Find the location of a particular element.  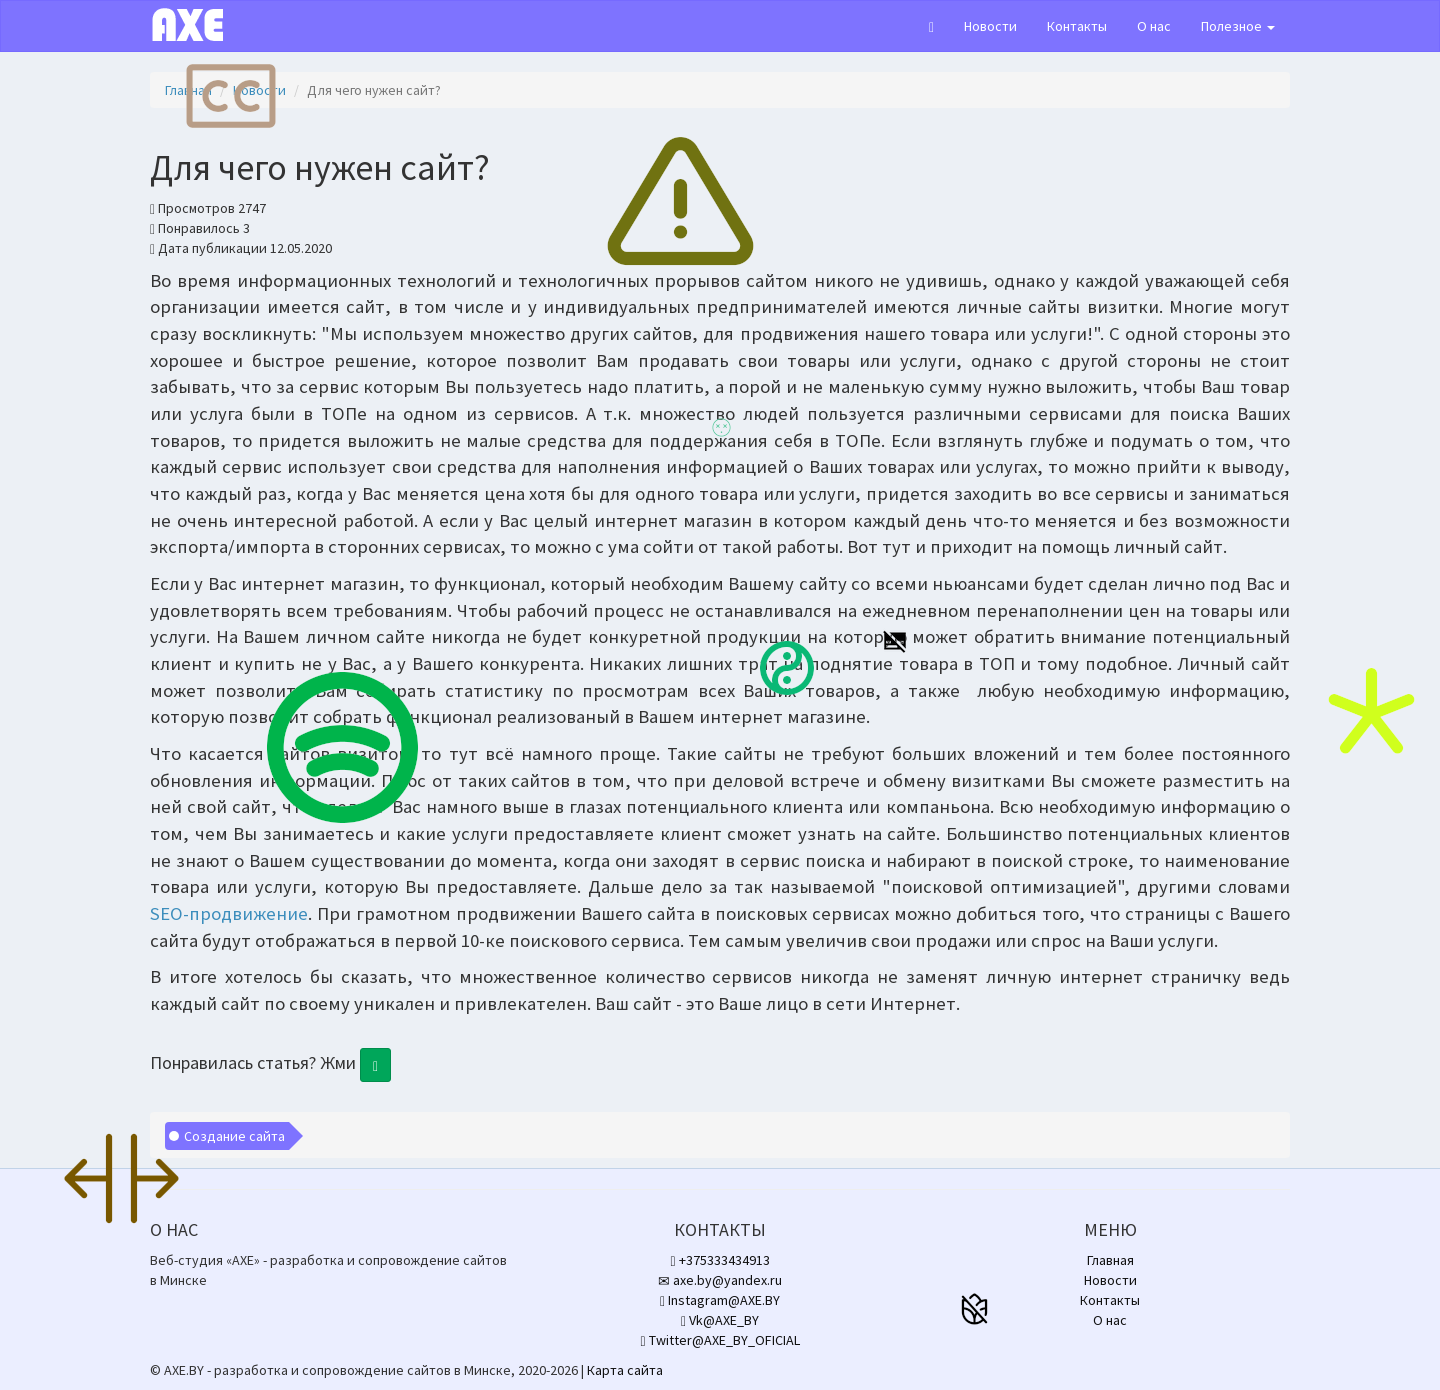

toggle balance or harmony mode is located at coordinates (787, 668).